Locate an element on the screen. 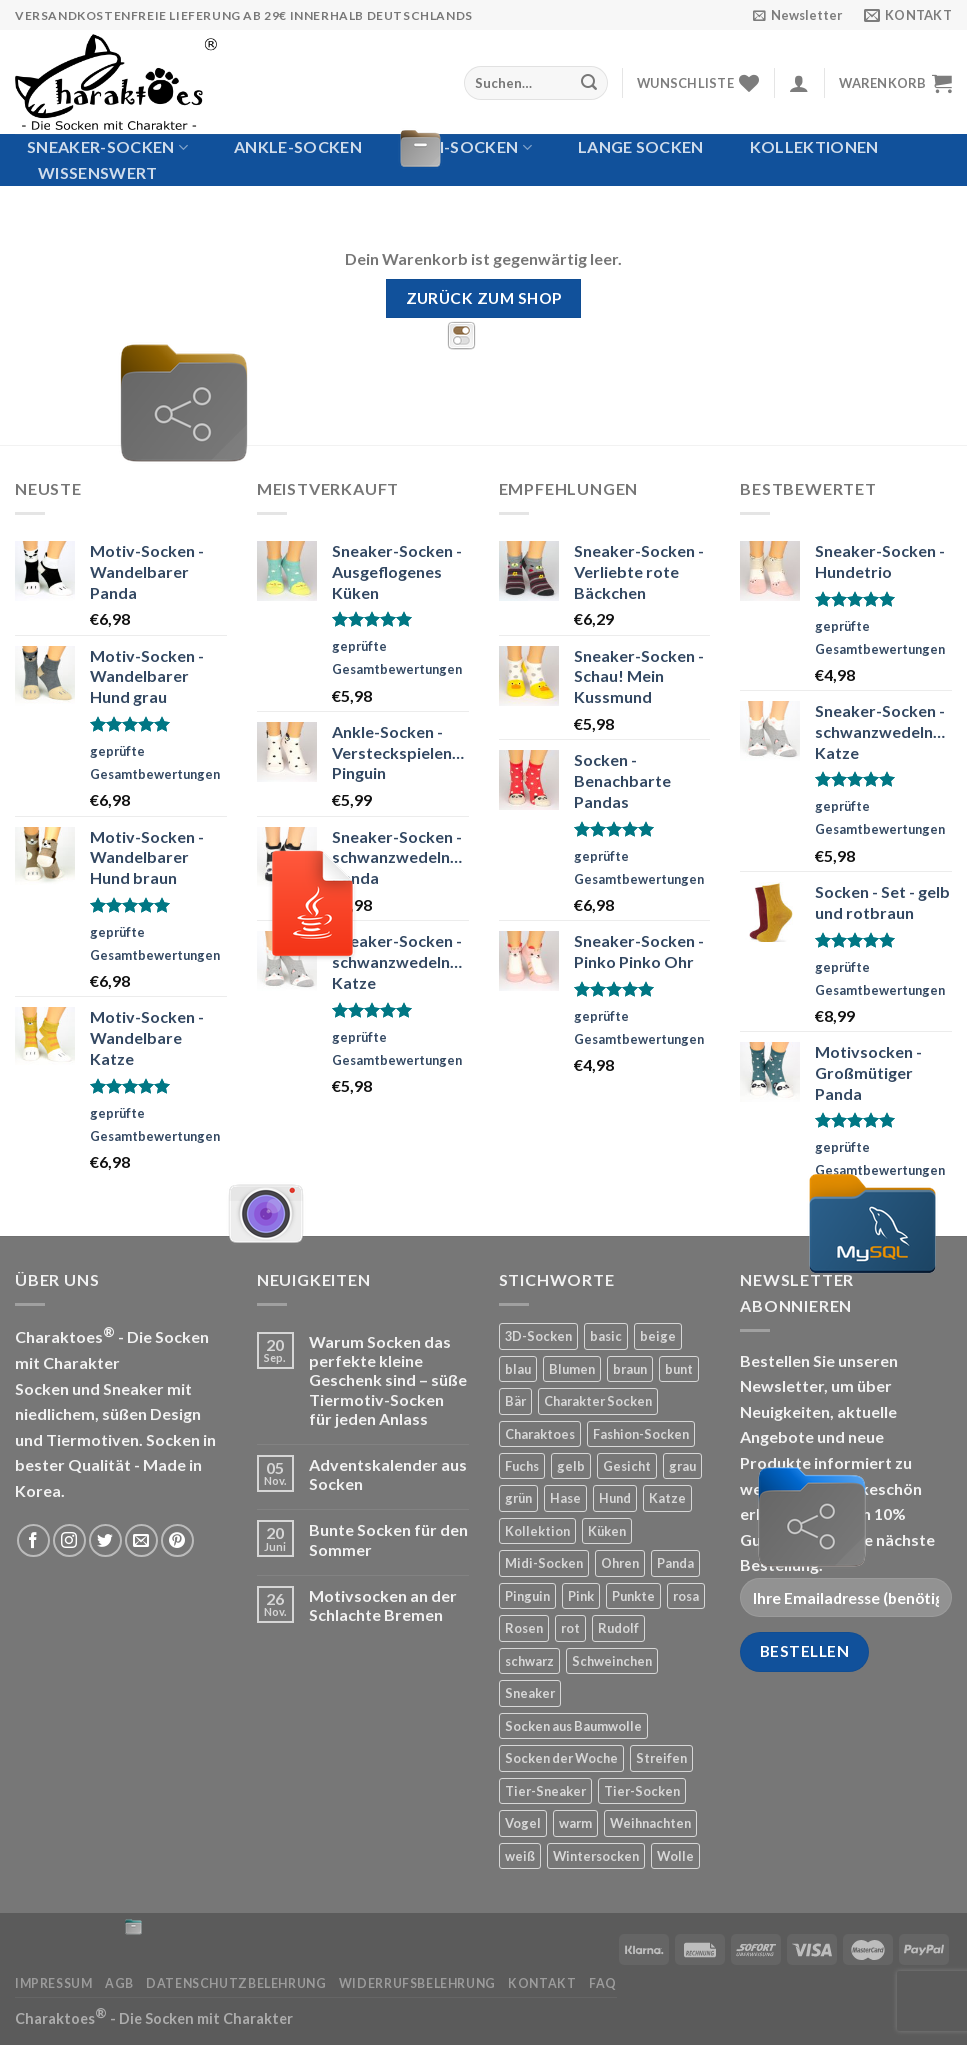 This screenshot has height=2045, width=967. java source code file is located at coordinates (312, 905).